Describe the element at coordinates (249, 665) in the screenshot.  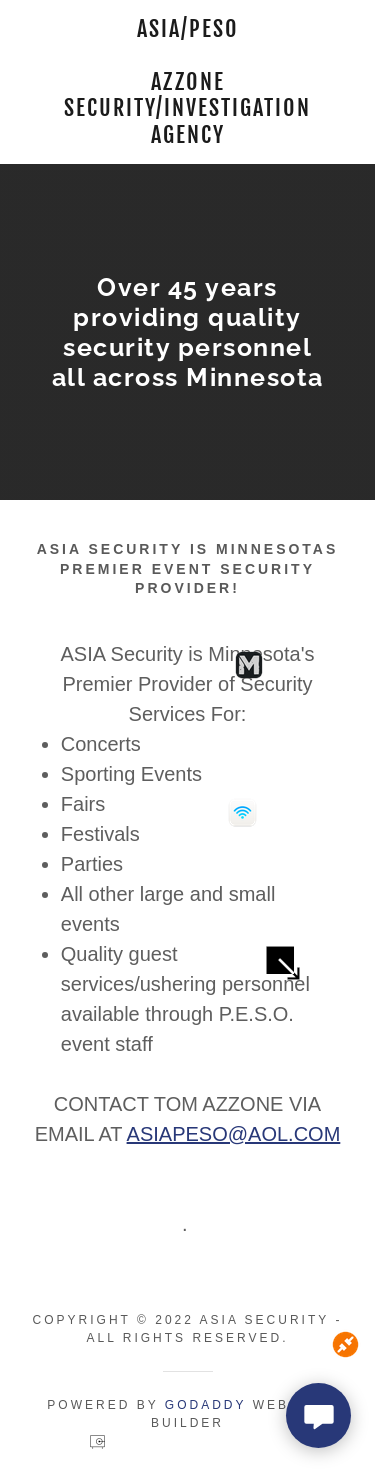
I see `launch metro exodus game` at that location.